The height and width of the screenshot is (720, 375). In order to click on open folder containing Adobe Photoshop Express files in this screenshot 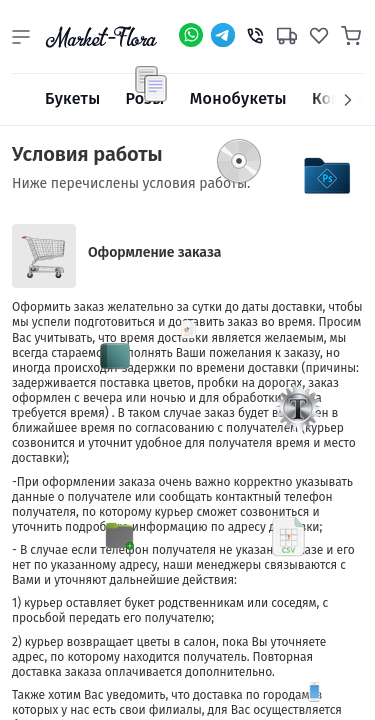, I will do `click(327, 177)`.